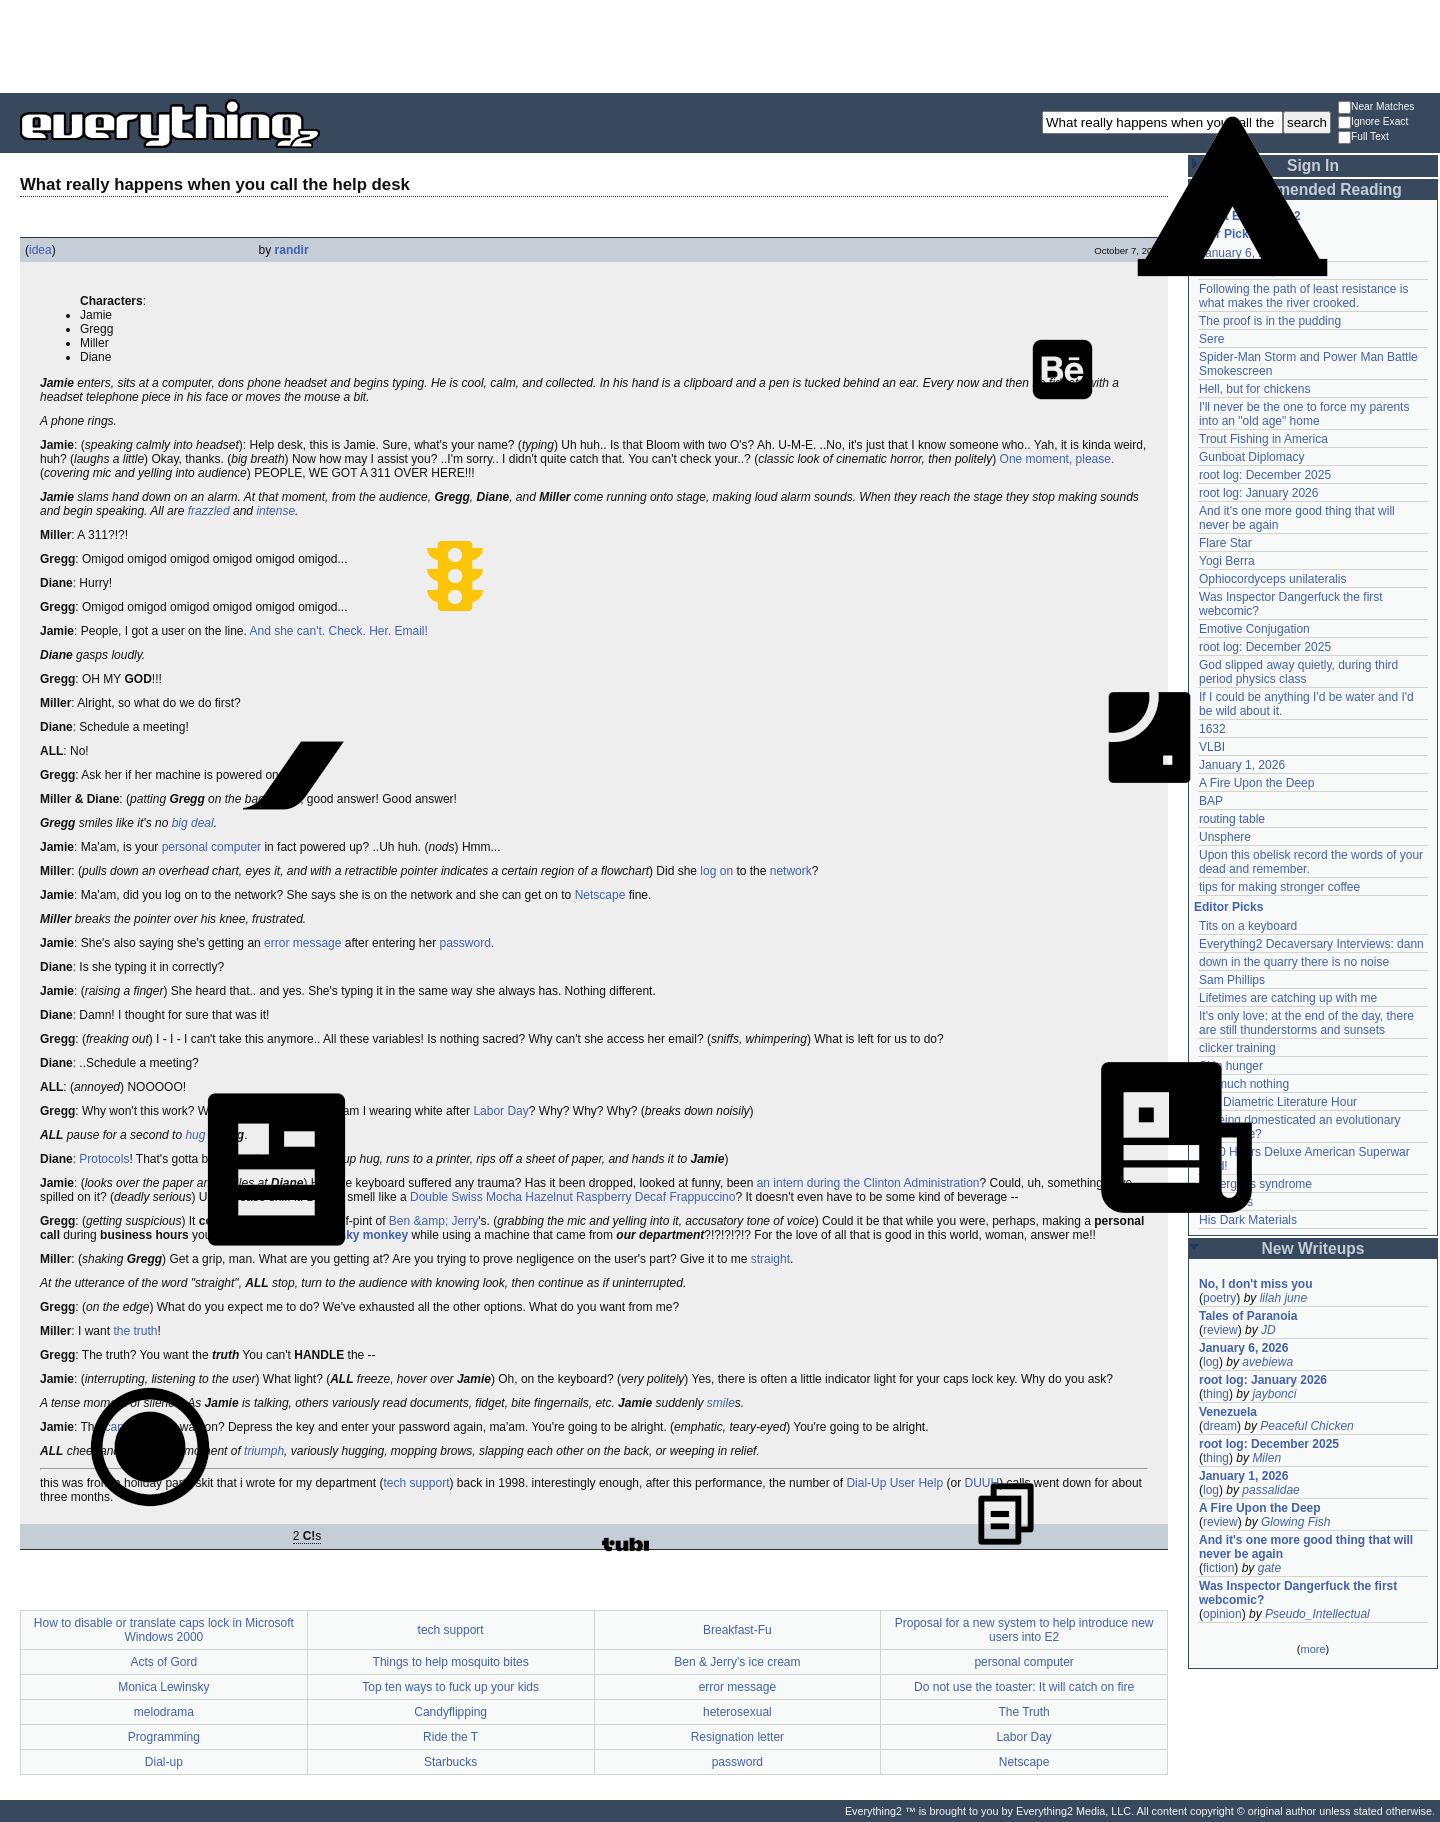  Describe the element at coordinates (276, 1169) in the screenshot. I see `view article or document` at that location.